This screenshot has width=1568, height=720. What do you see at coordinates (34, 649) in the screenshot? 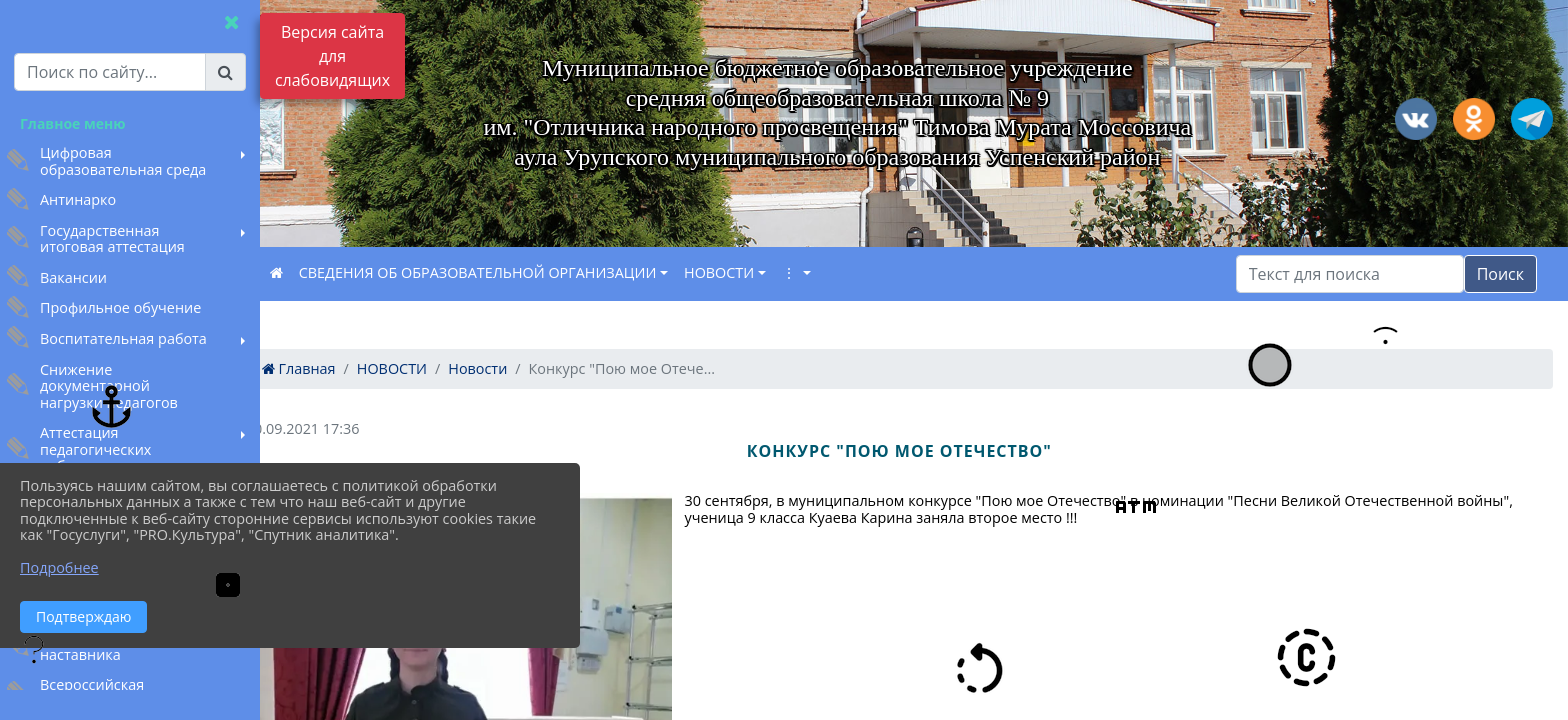
I see `access help or support information` at bounding box center [34, 649].